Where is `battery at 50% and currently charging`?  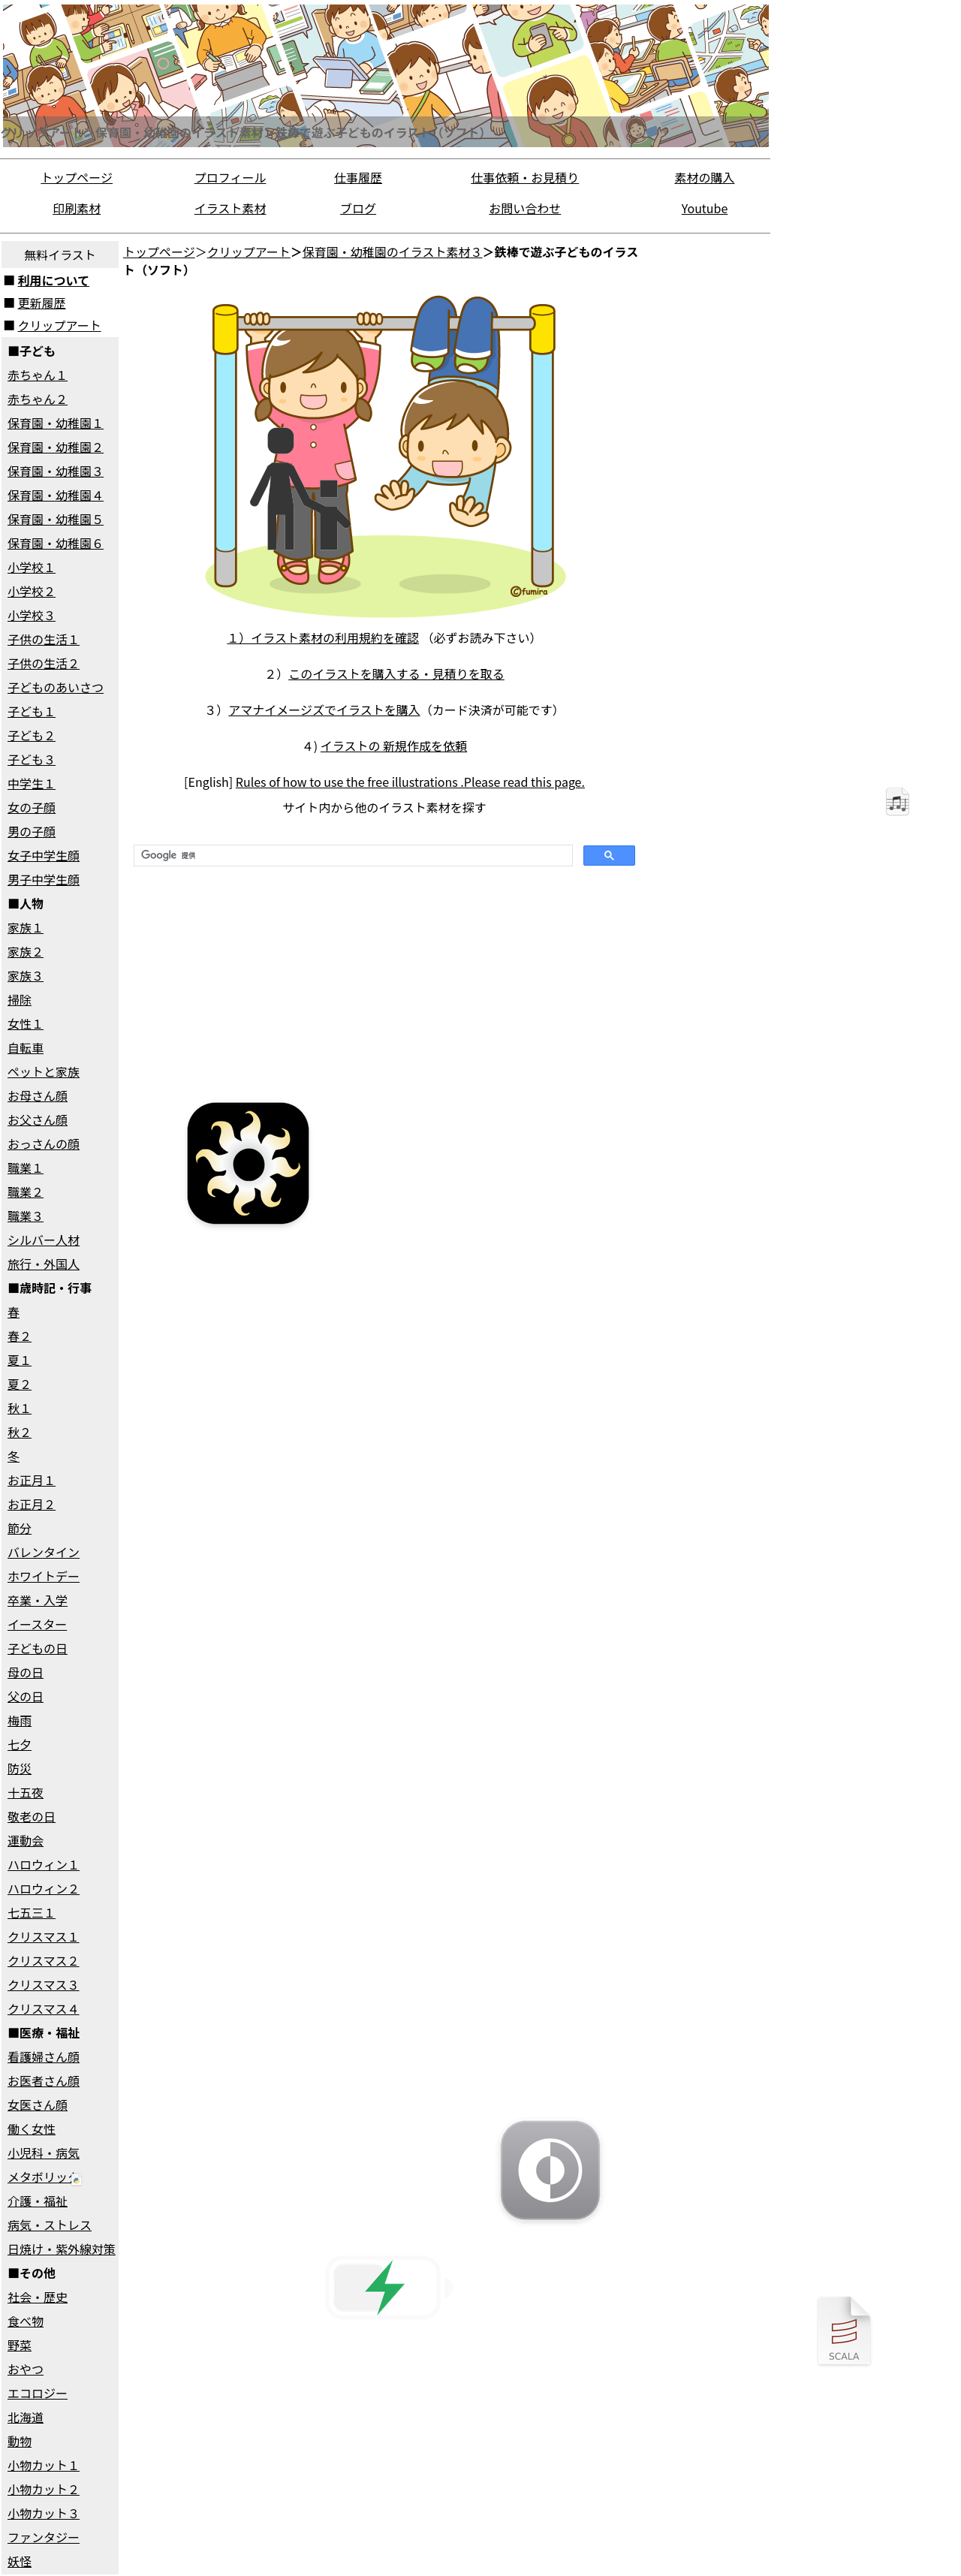
battery at 50% and currently charging is located at coordinates (389, 2288).